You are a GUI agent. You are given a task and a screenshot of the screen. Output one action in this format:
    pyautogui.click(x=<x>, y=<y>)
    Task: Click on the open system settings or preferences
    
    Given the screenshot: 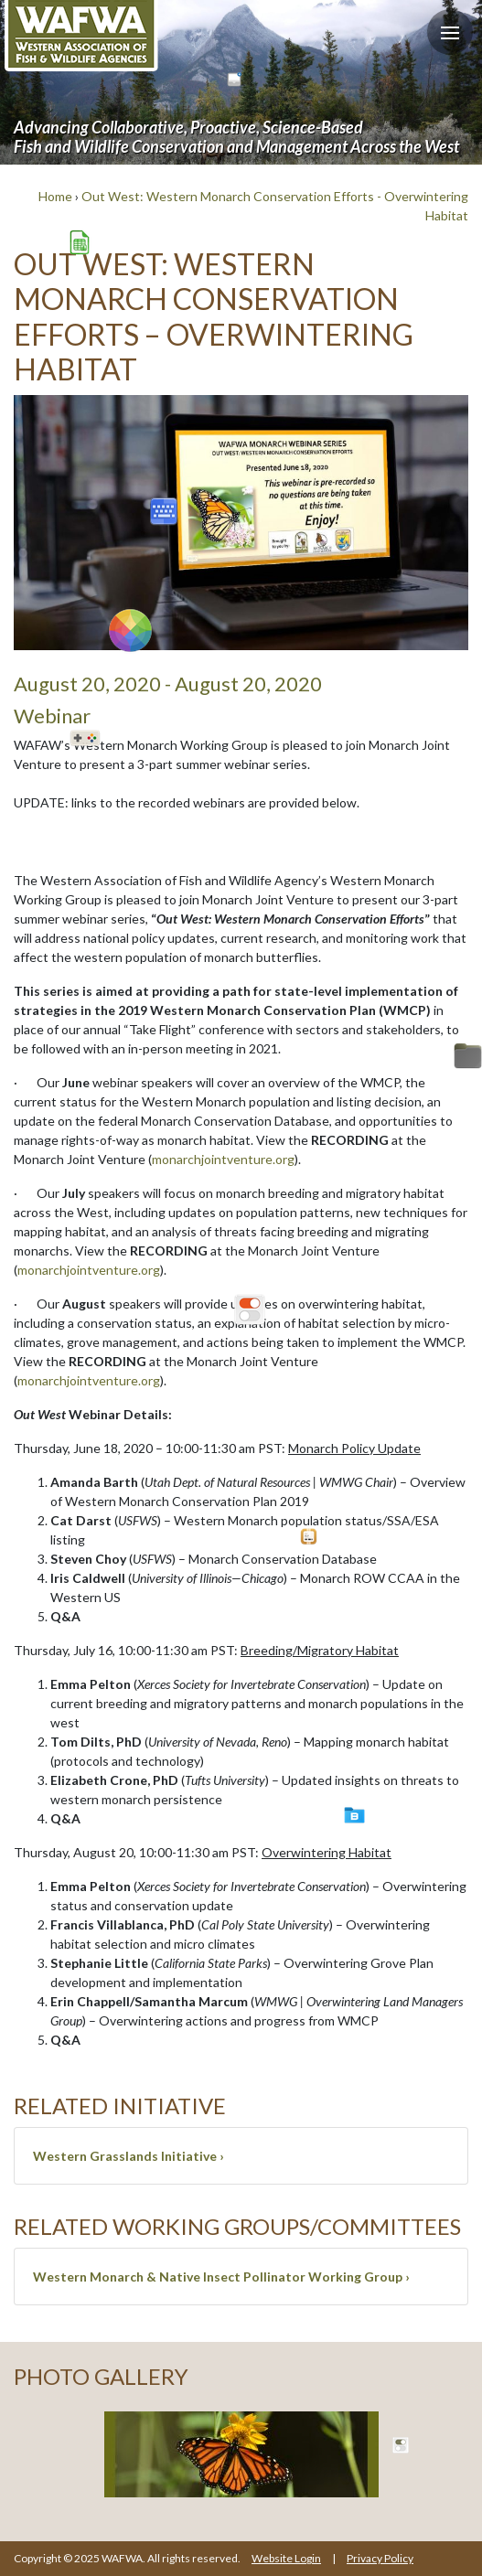 What is the action you would take?
    pyautogui.click(x=250, y=1309)
    